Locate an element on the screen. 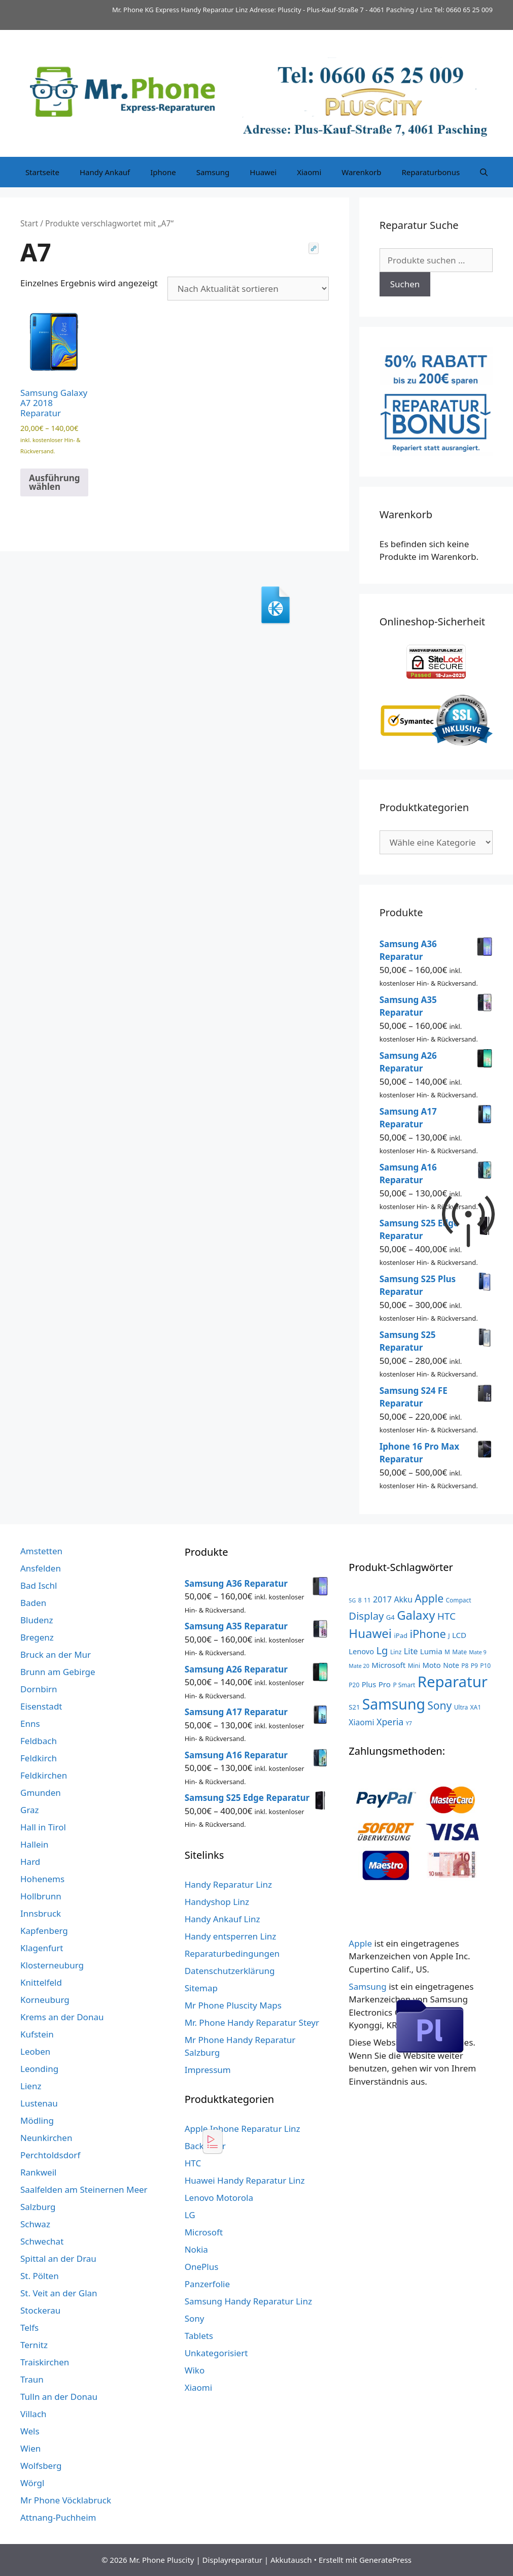  open folder containing adobe prelude project files is located at coordinates (429, 2028).